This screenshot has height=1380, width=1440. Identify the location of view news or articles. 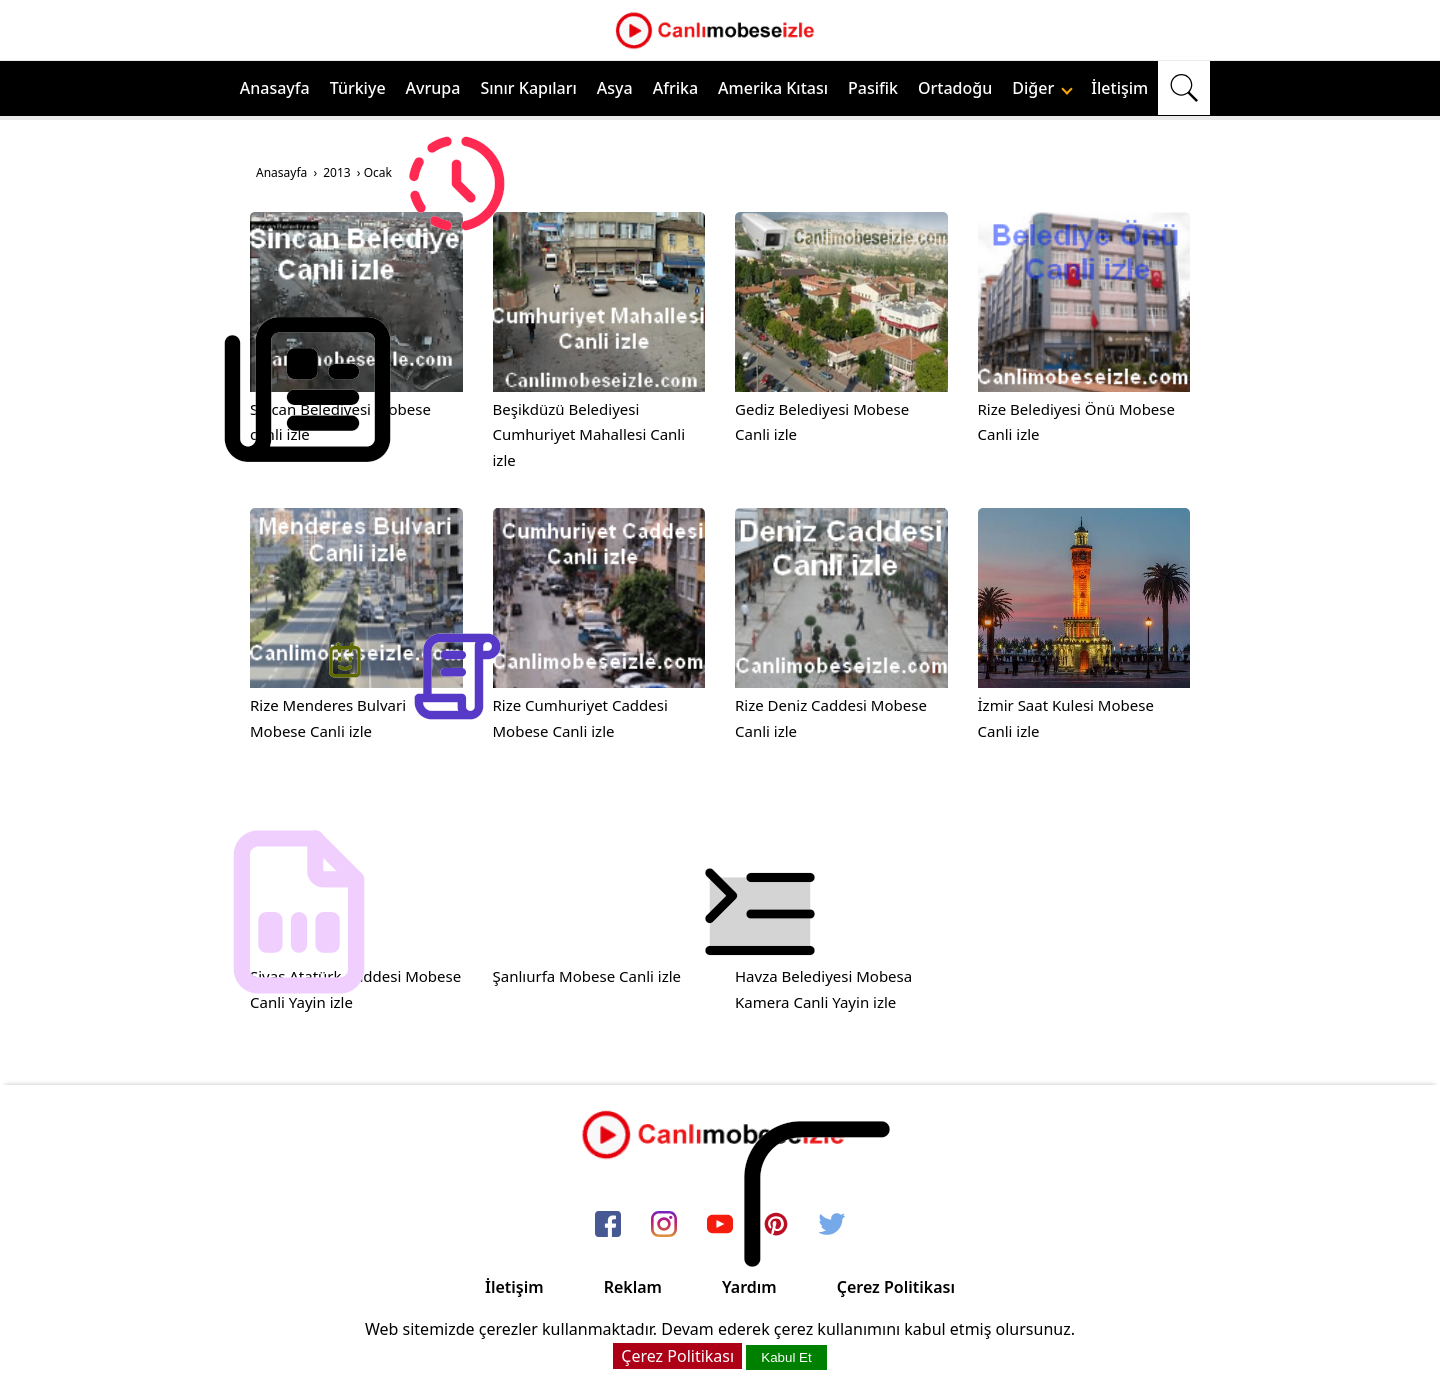
(307, 389).